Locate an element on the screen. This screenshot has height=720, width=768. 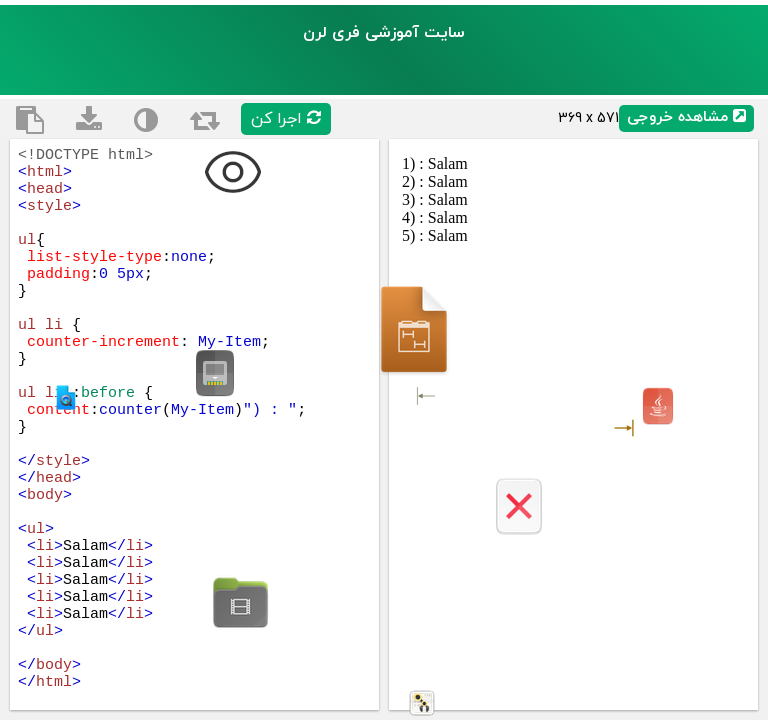
open gnome builder development environment is located at coordinates (422, 703).